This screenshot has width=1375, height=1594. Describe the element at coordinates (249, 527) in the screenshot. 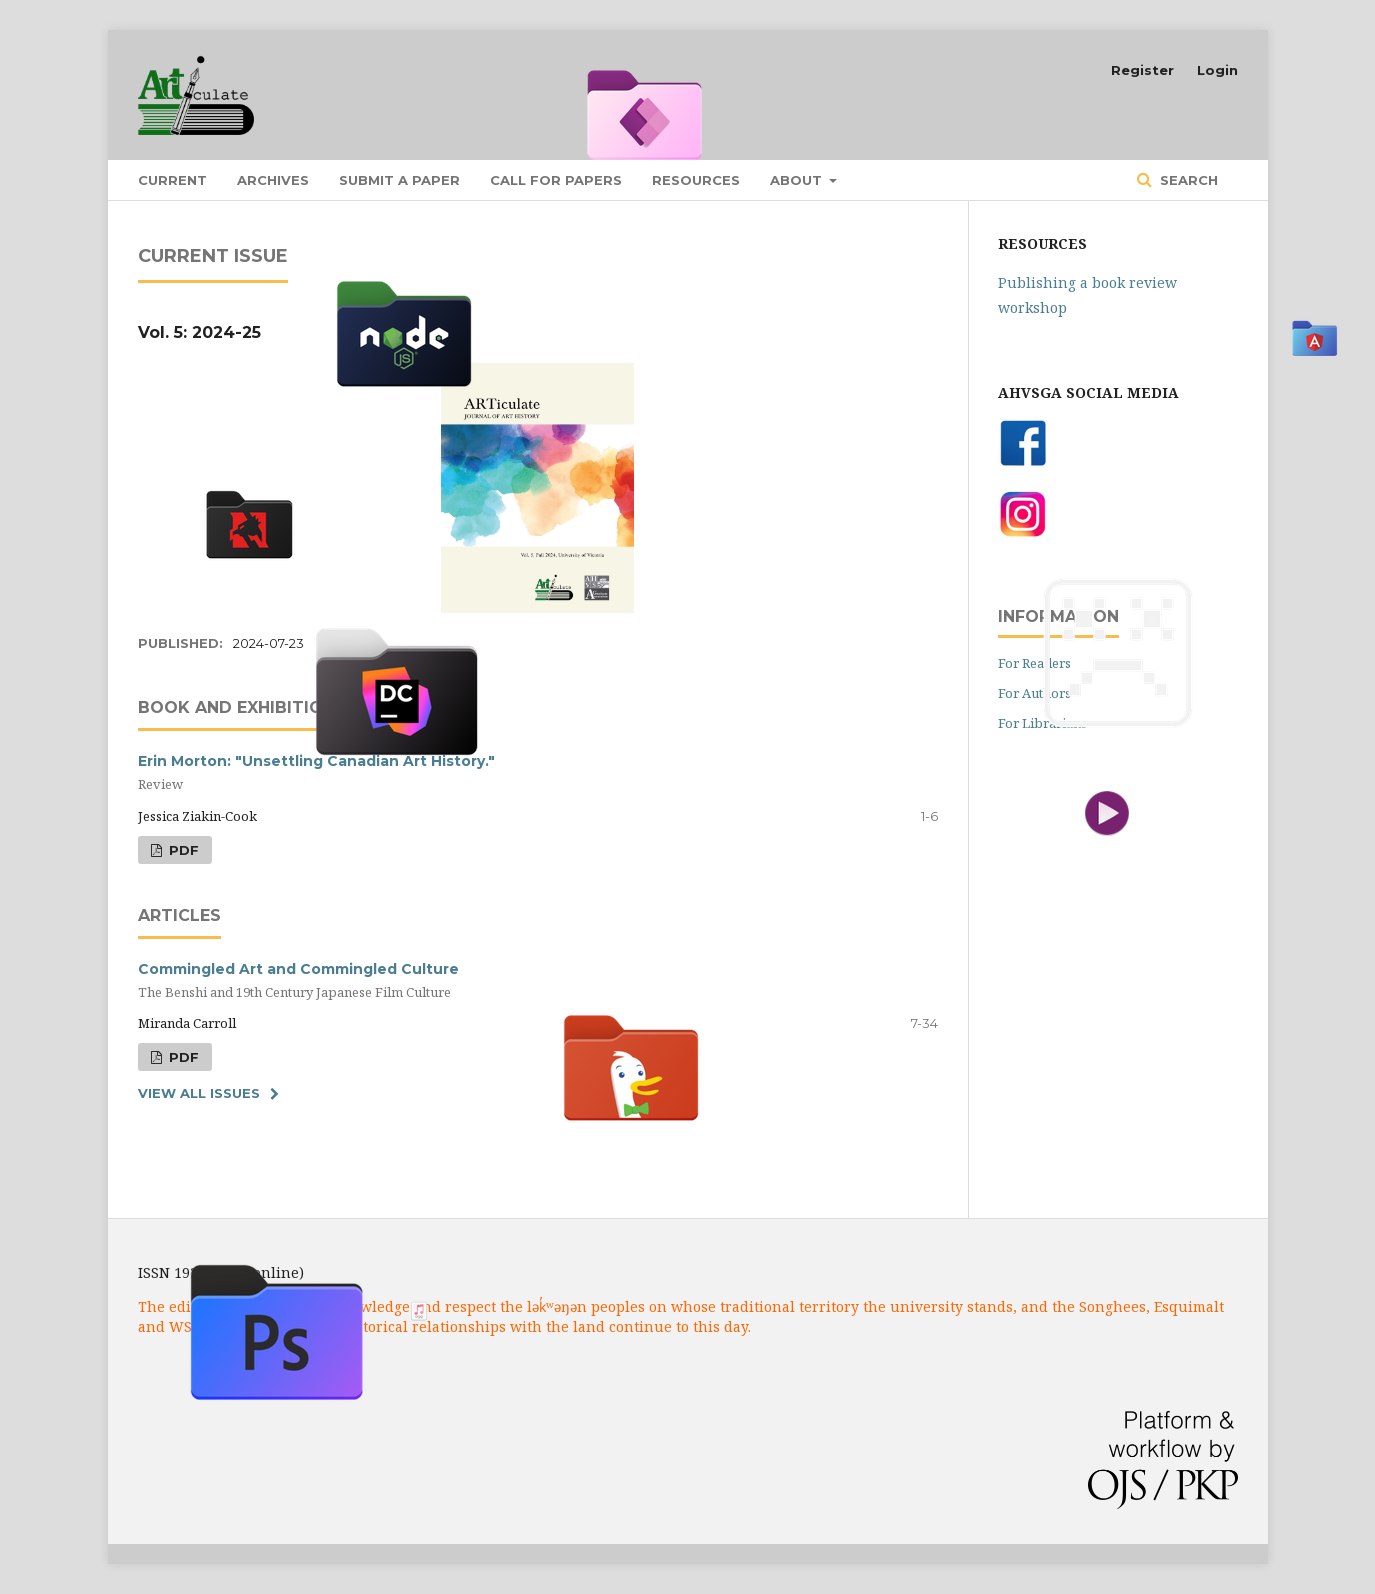

I see `open nusantara project files folder` at that location.